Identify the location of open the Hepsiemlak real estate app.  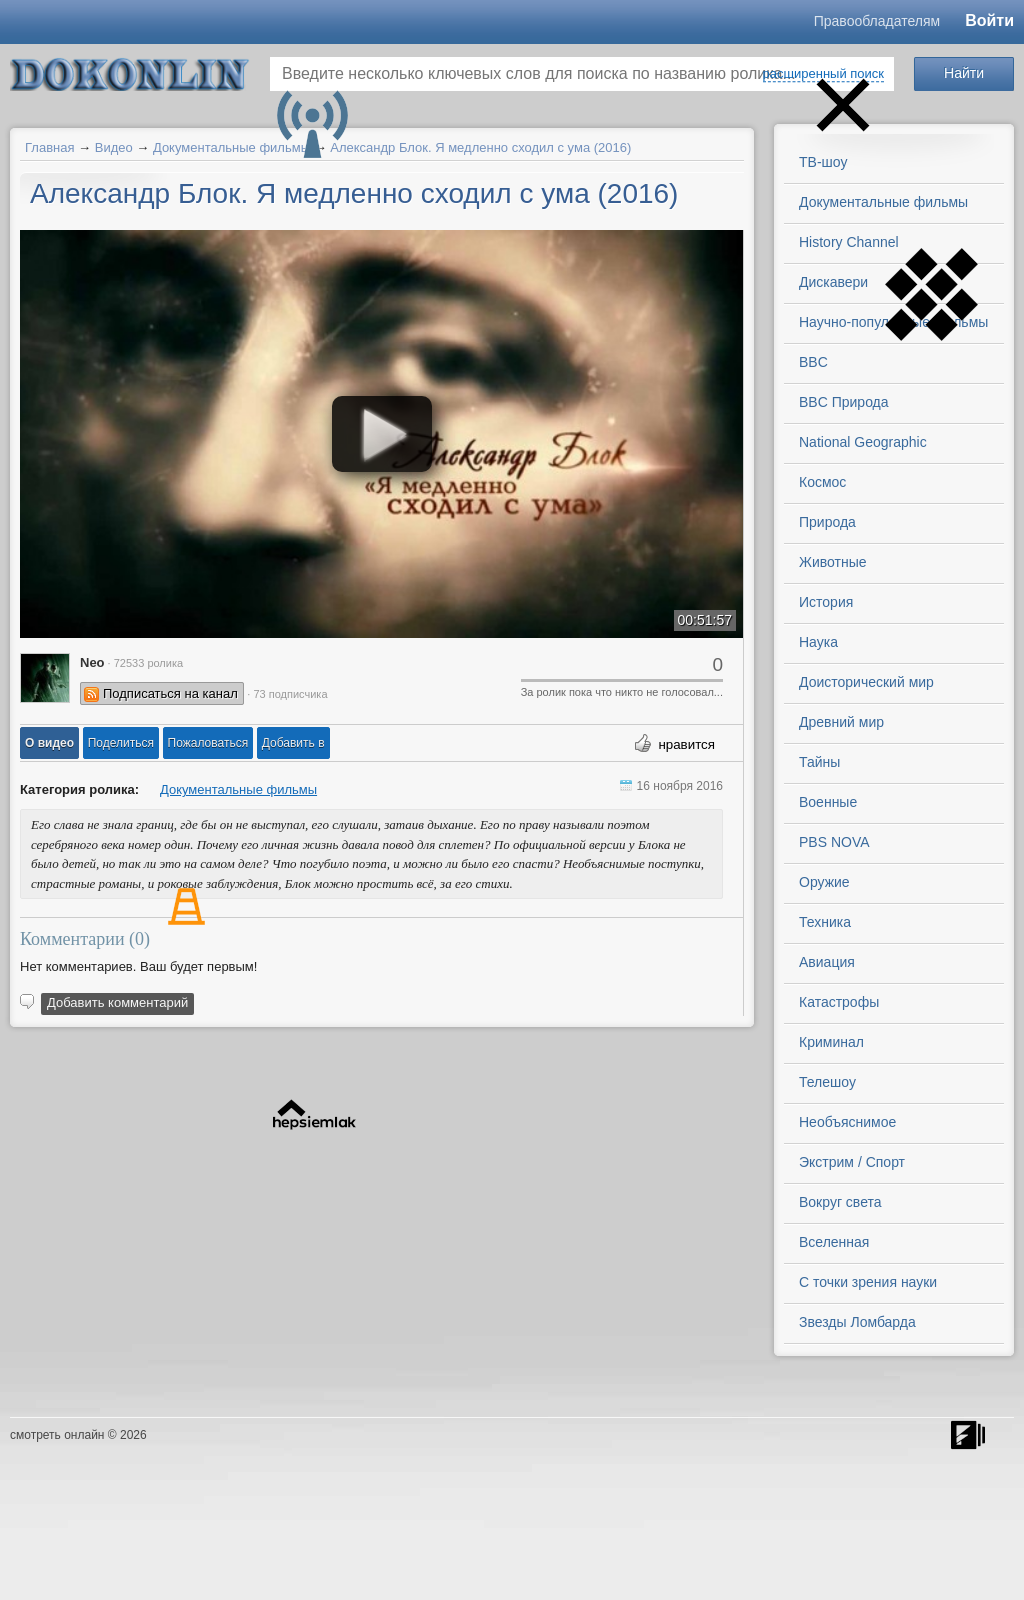
(314, 1114).